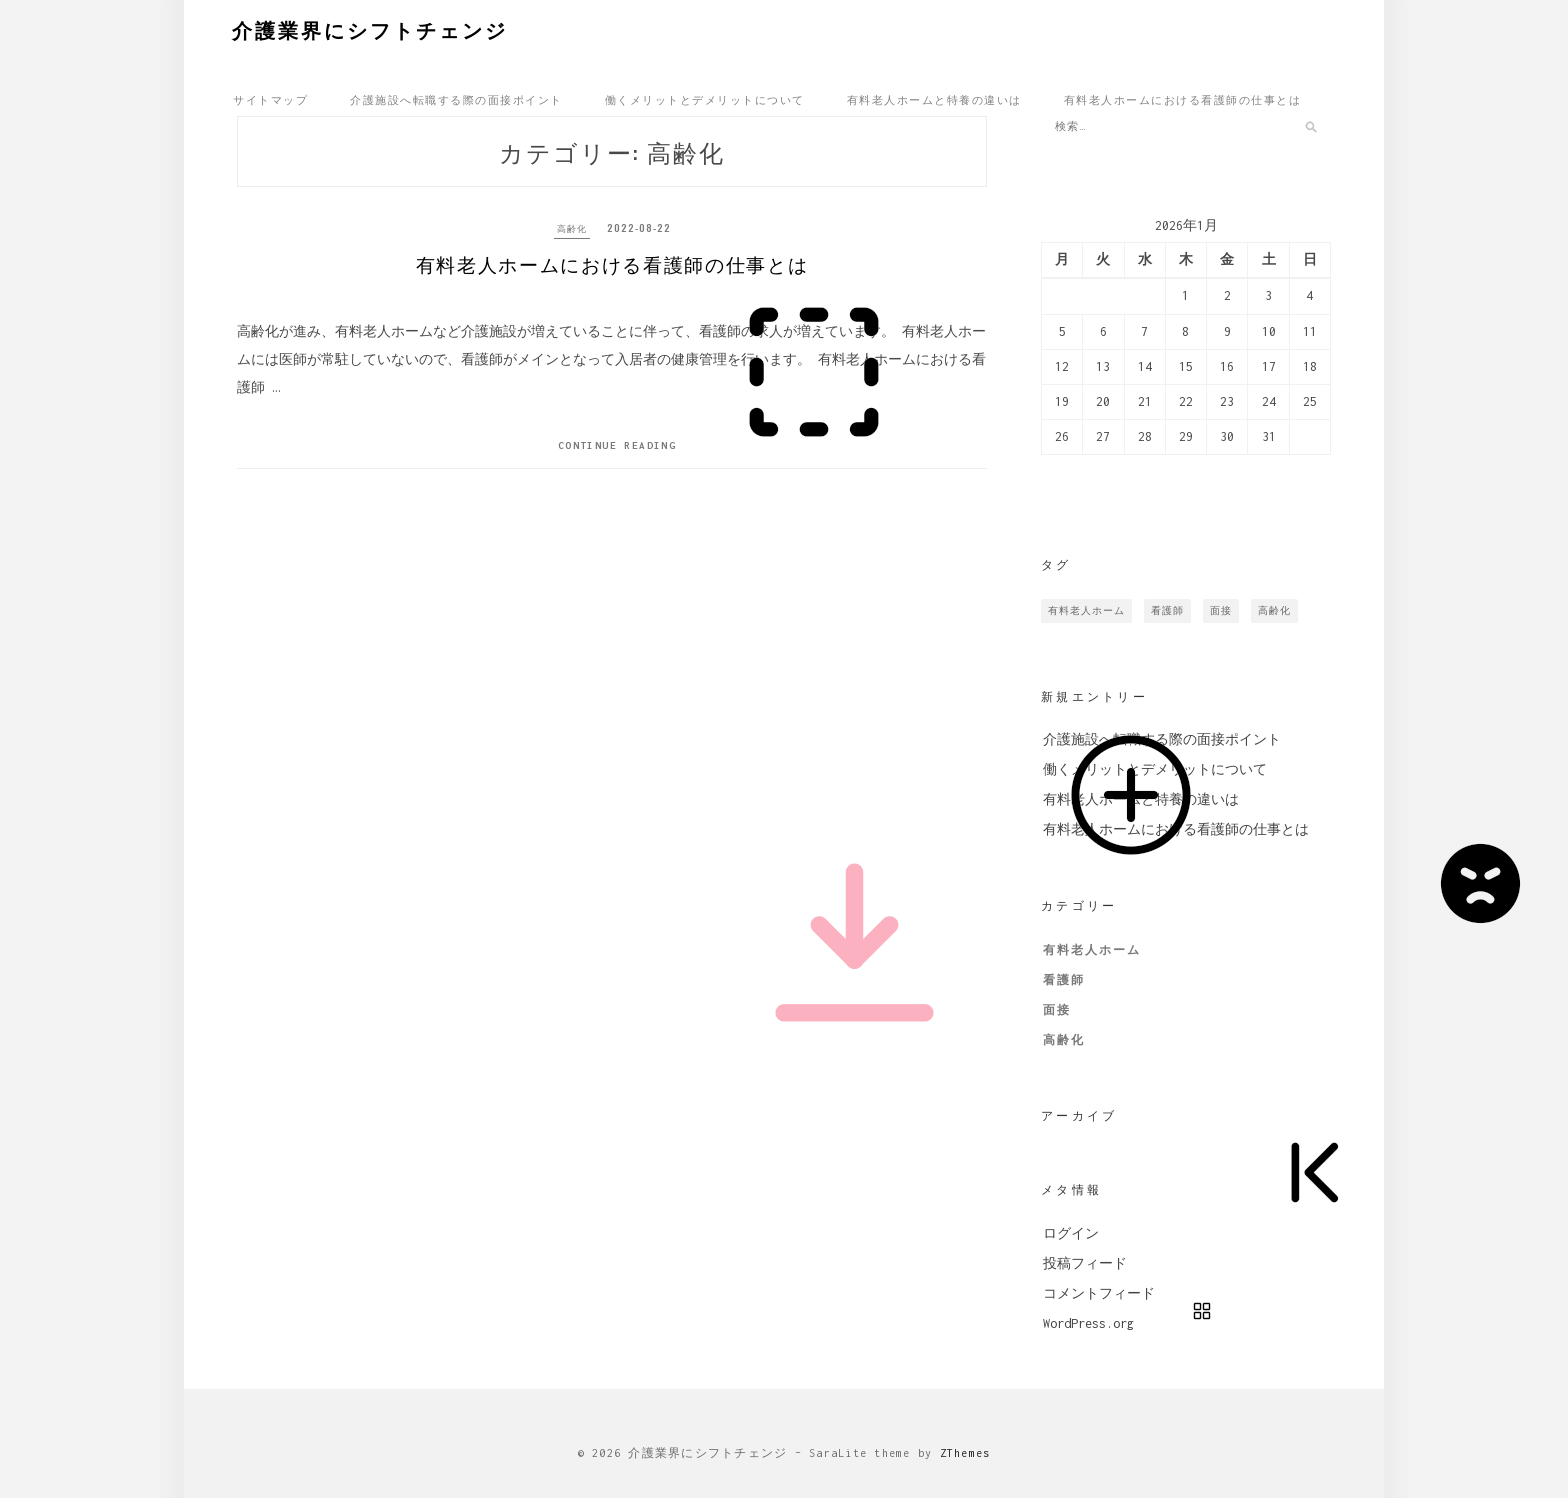  Describe the element at coordinates (1313, 1172) in the screenshot. I see `navigate to the beginning or first item` at that location.